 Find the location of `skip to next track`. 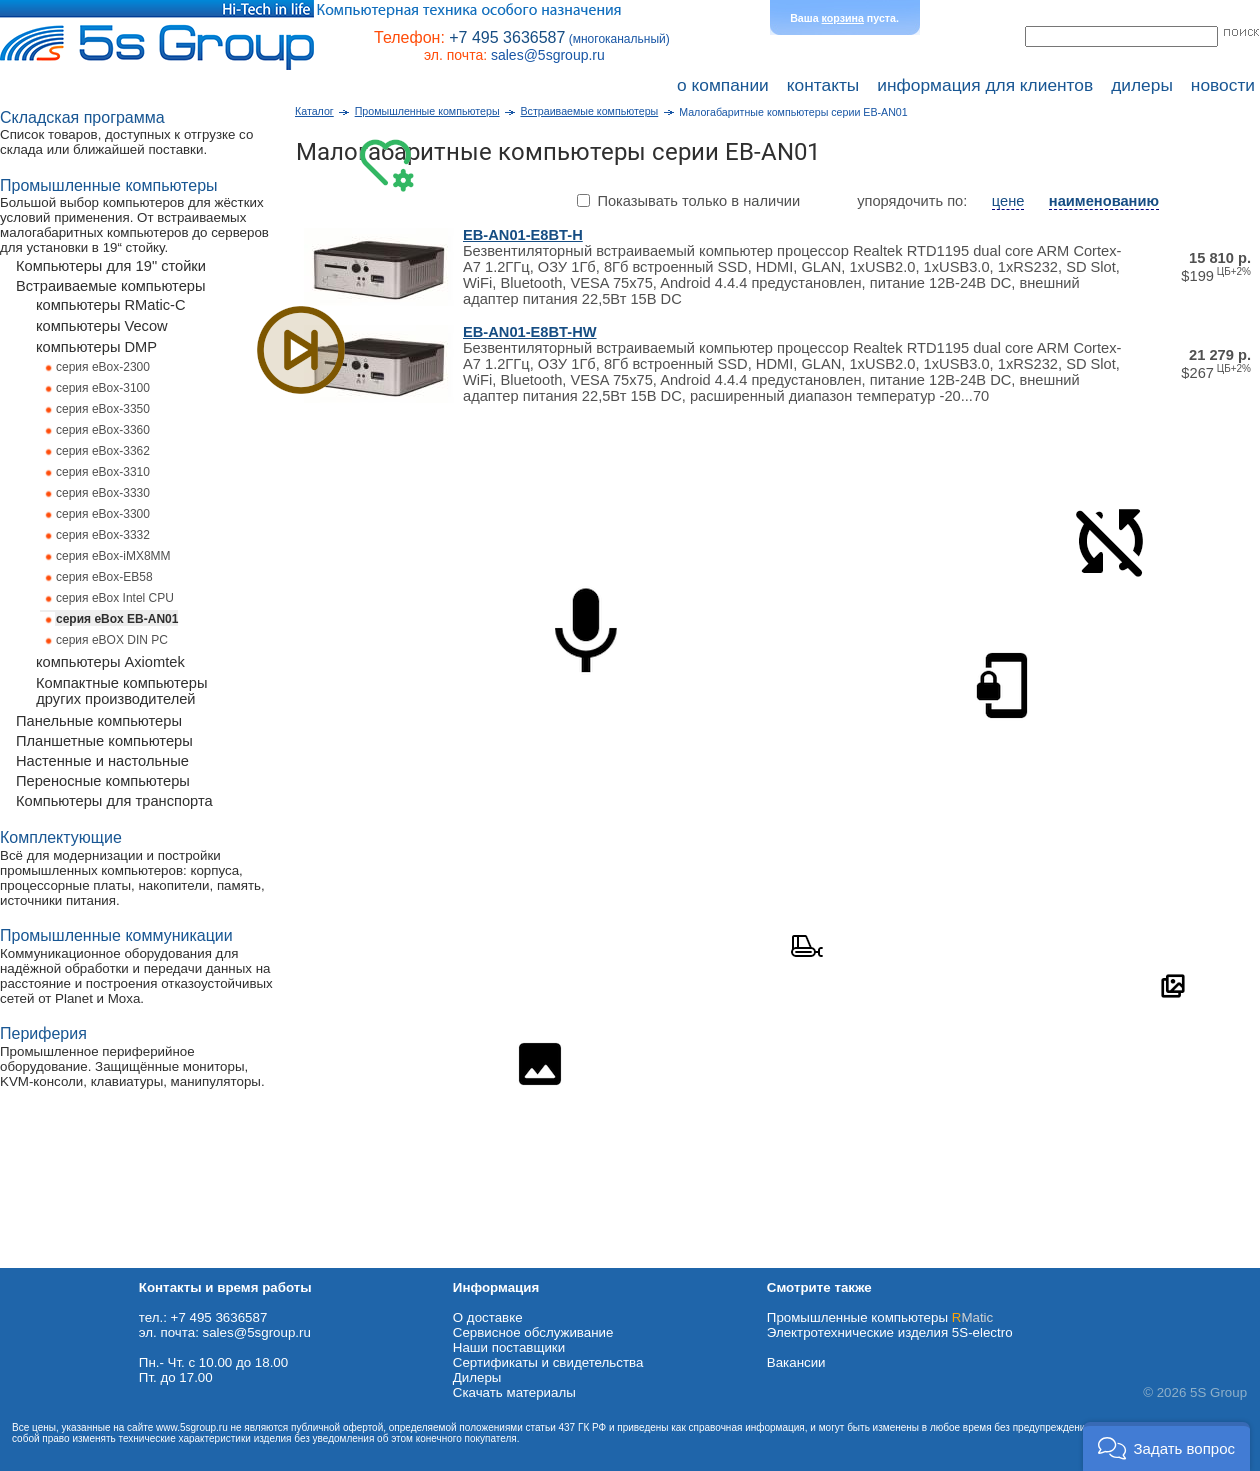

skip to next track is located at coordinates (301, 350).